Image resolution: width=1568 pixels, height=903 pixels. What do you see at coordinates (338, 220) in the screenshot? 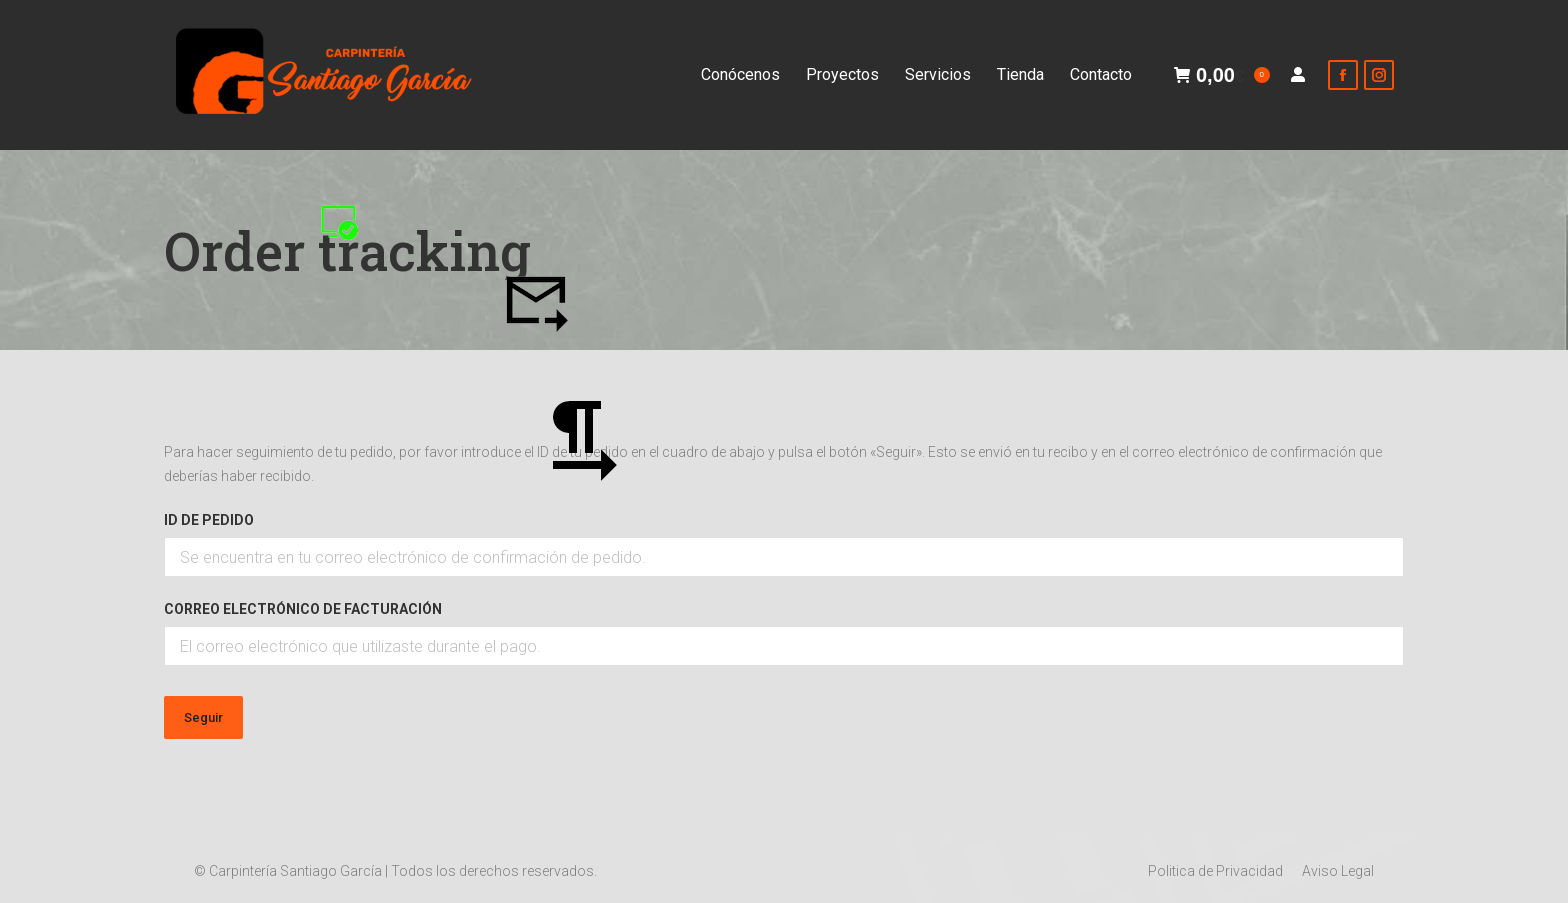
I see `indicates virtual machine is running` at bounding box center [338, 220].